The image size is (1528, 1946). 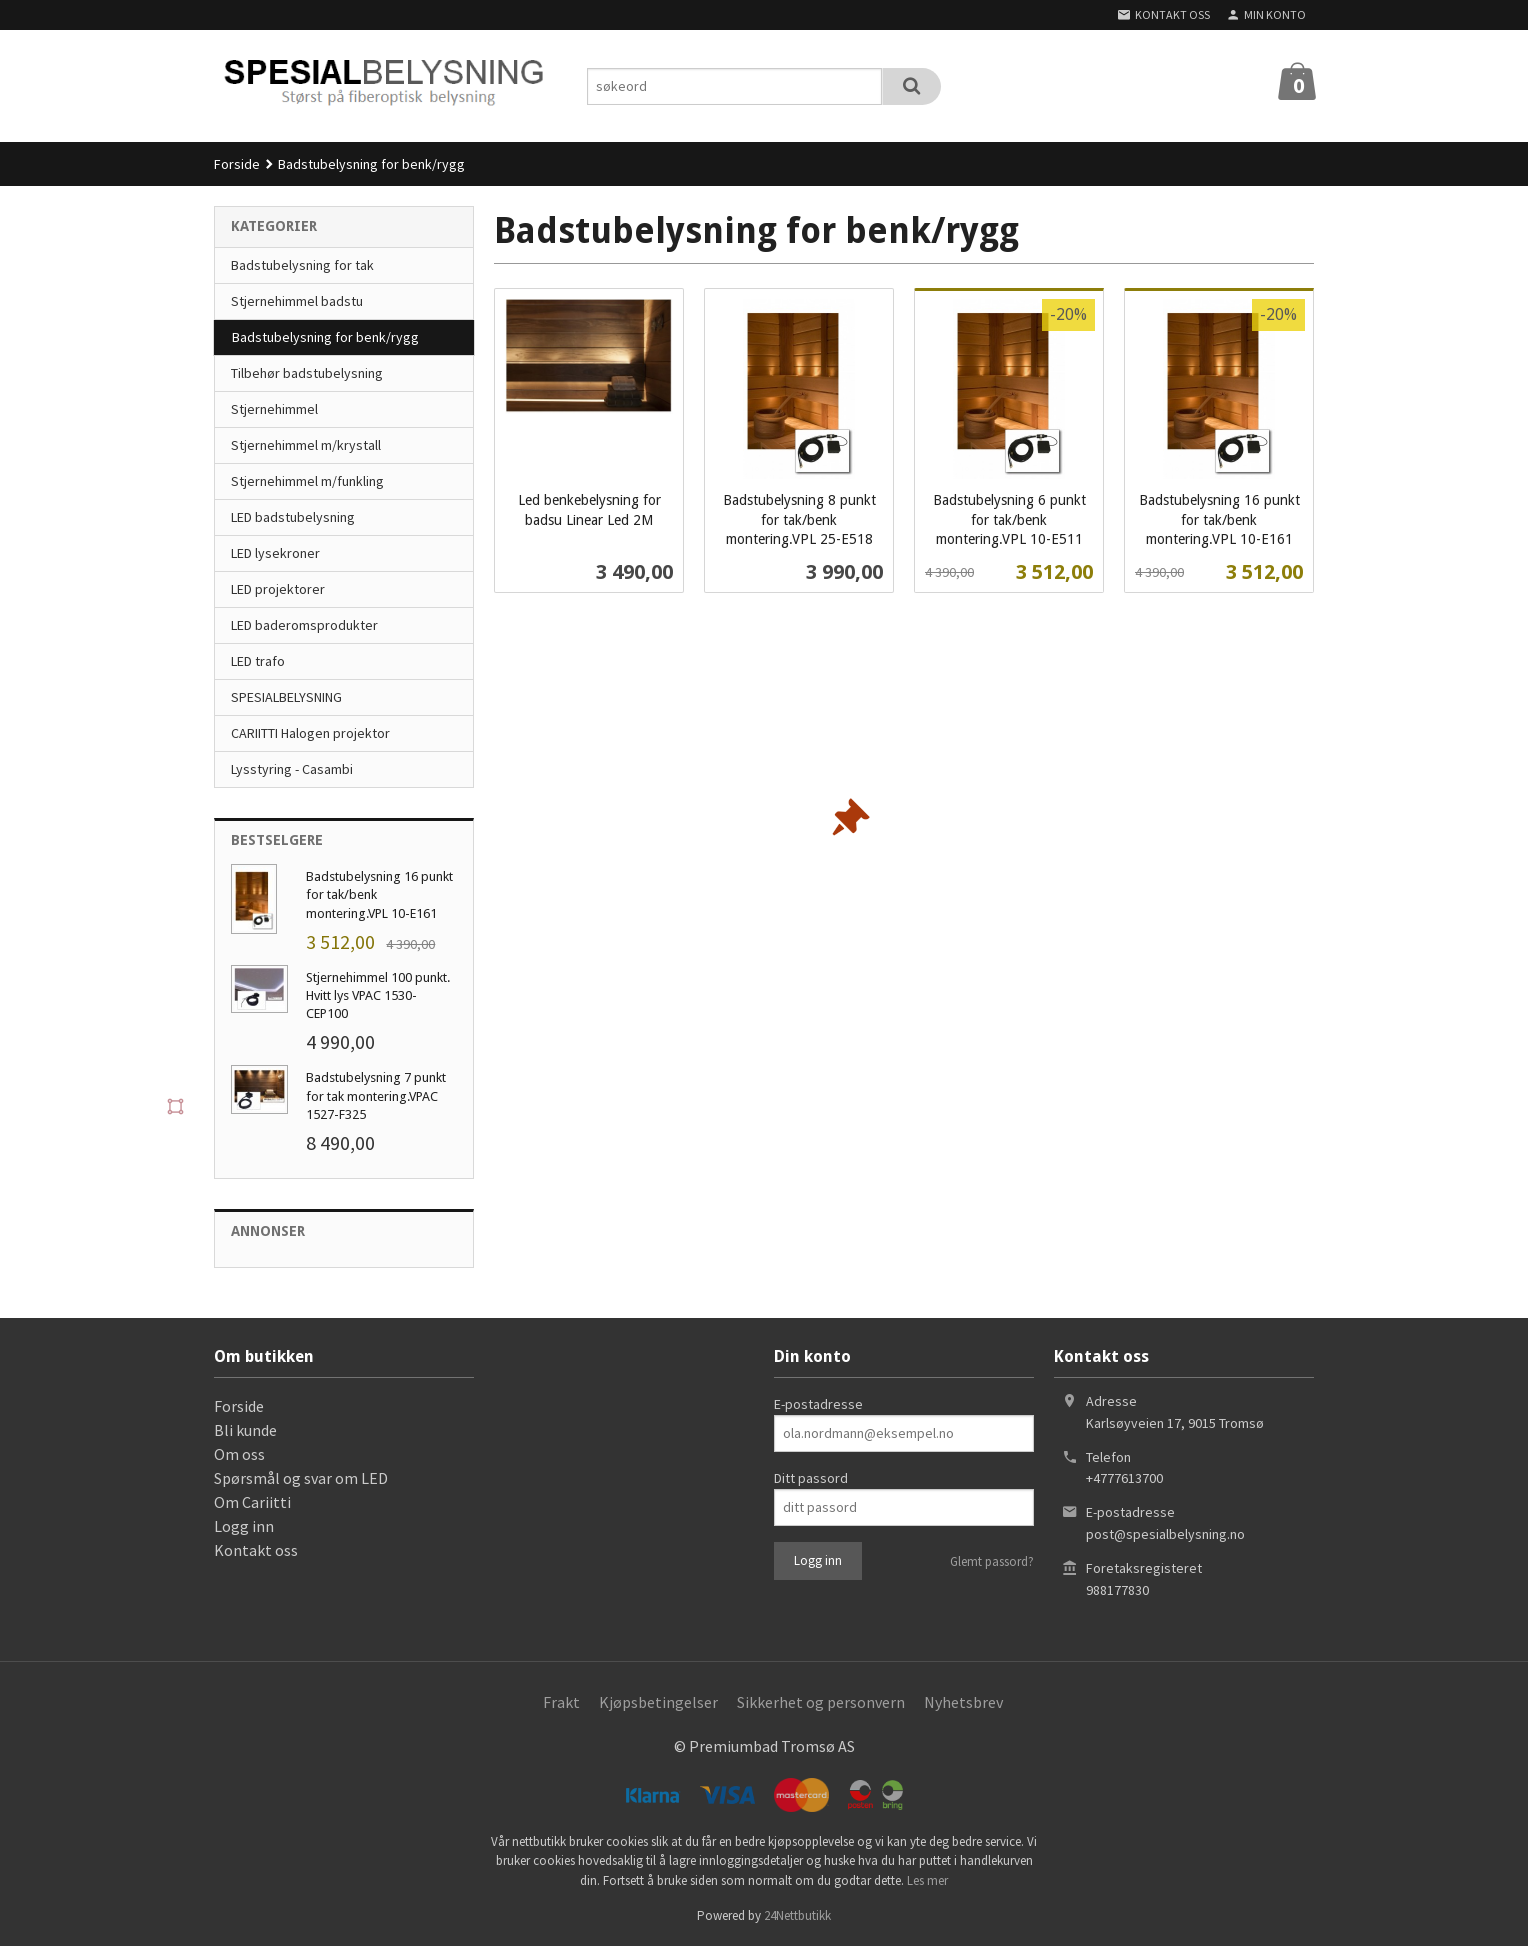 What do you see at coordinates (849, 819) in the screenshot?
I see `pin a message to the channel` at bounding box center [849, 819].